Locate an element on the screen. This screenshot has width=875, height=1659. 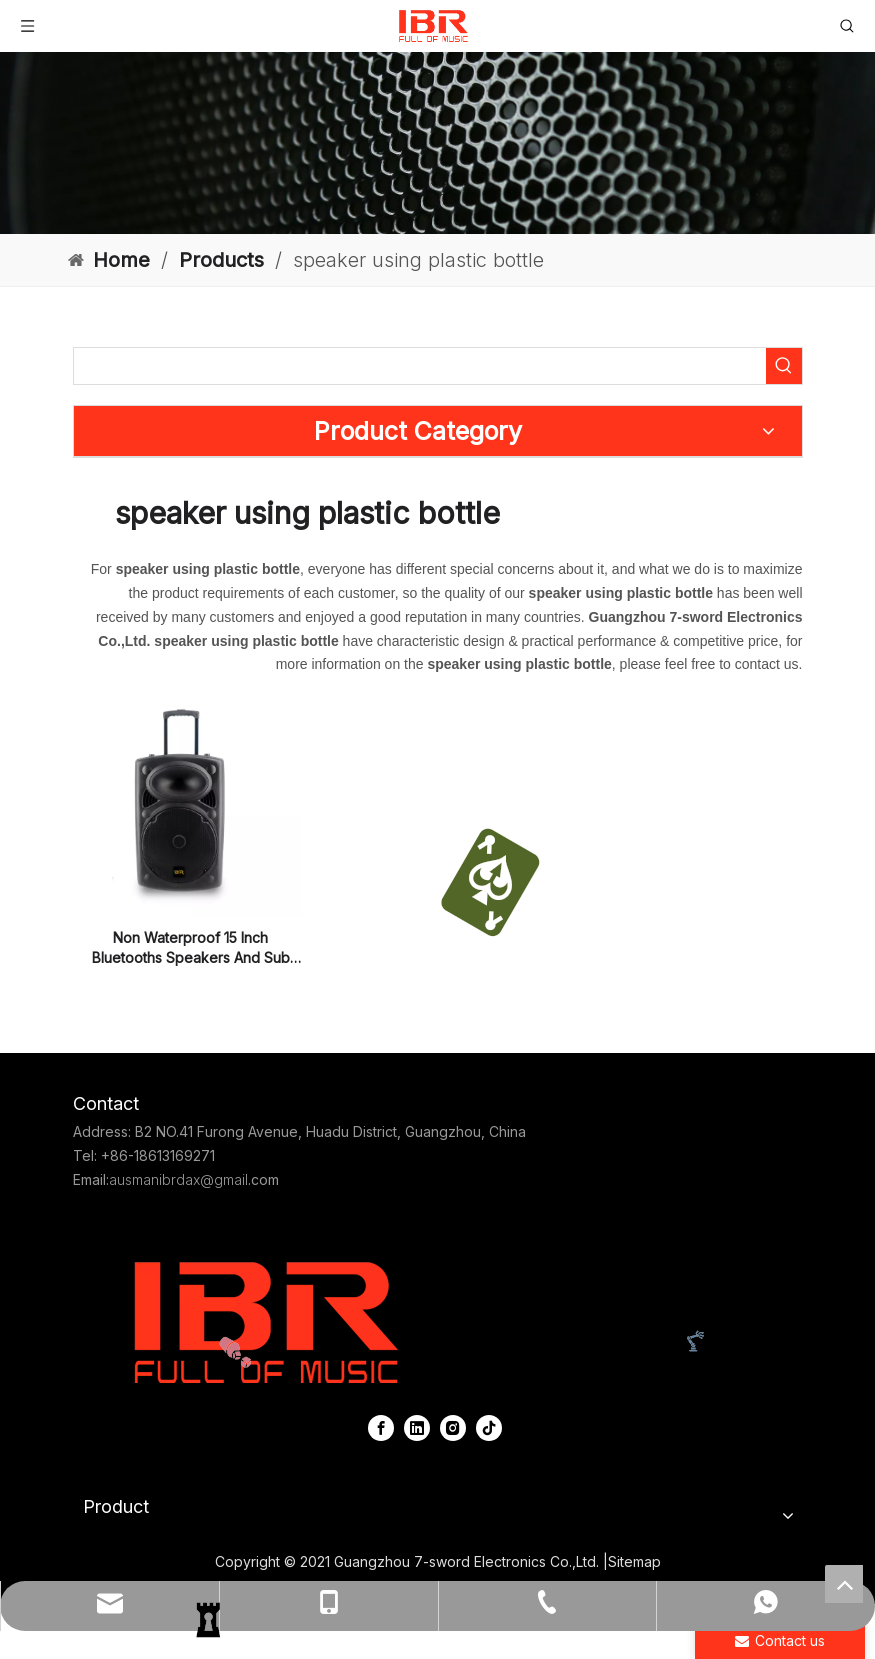
access a locked or secured game level is located at coordinates (208, 1620).